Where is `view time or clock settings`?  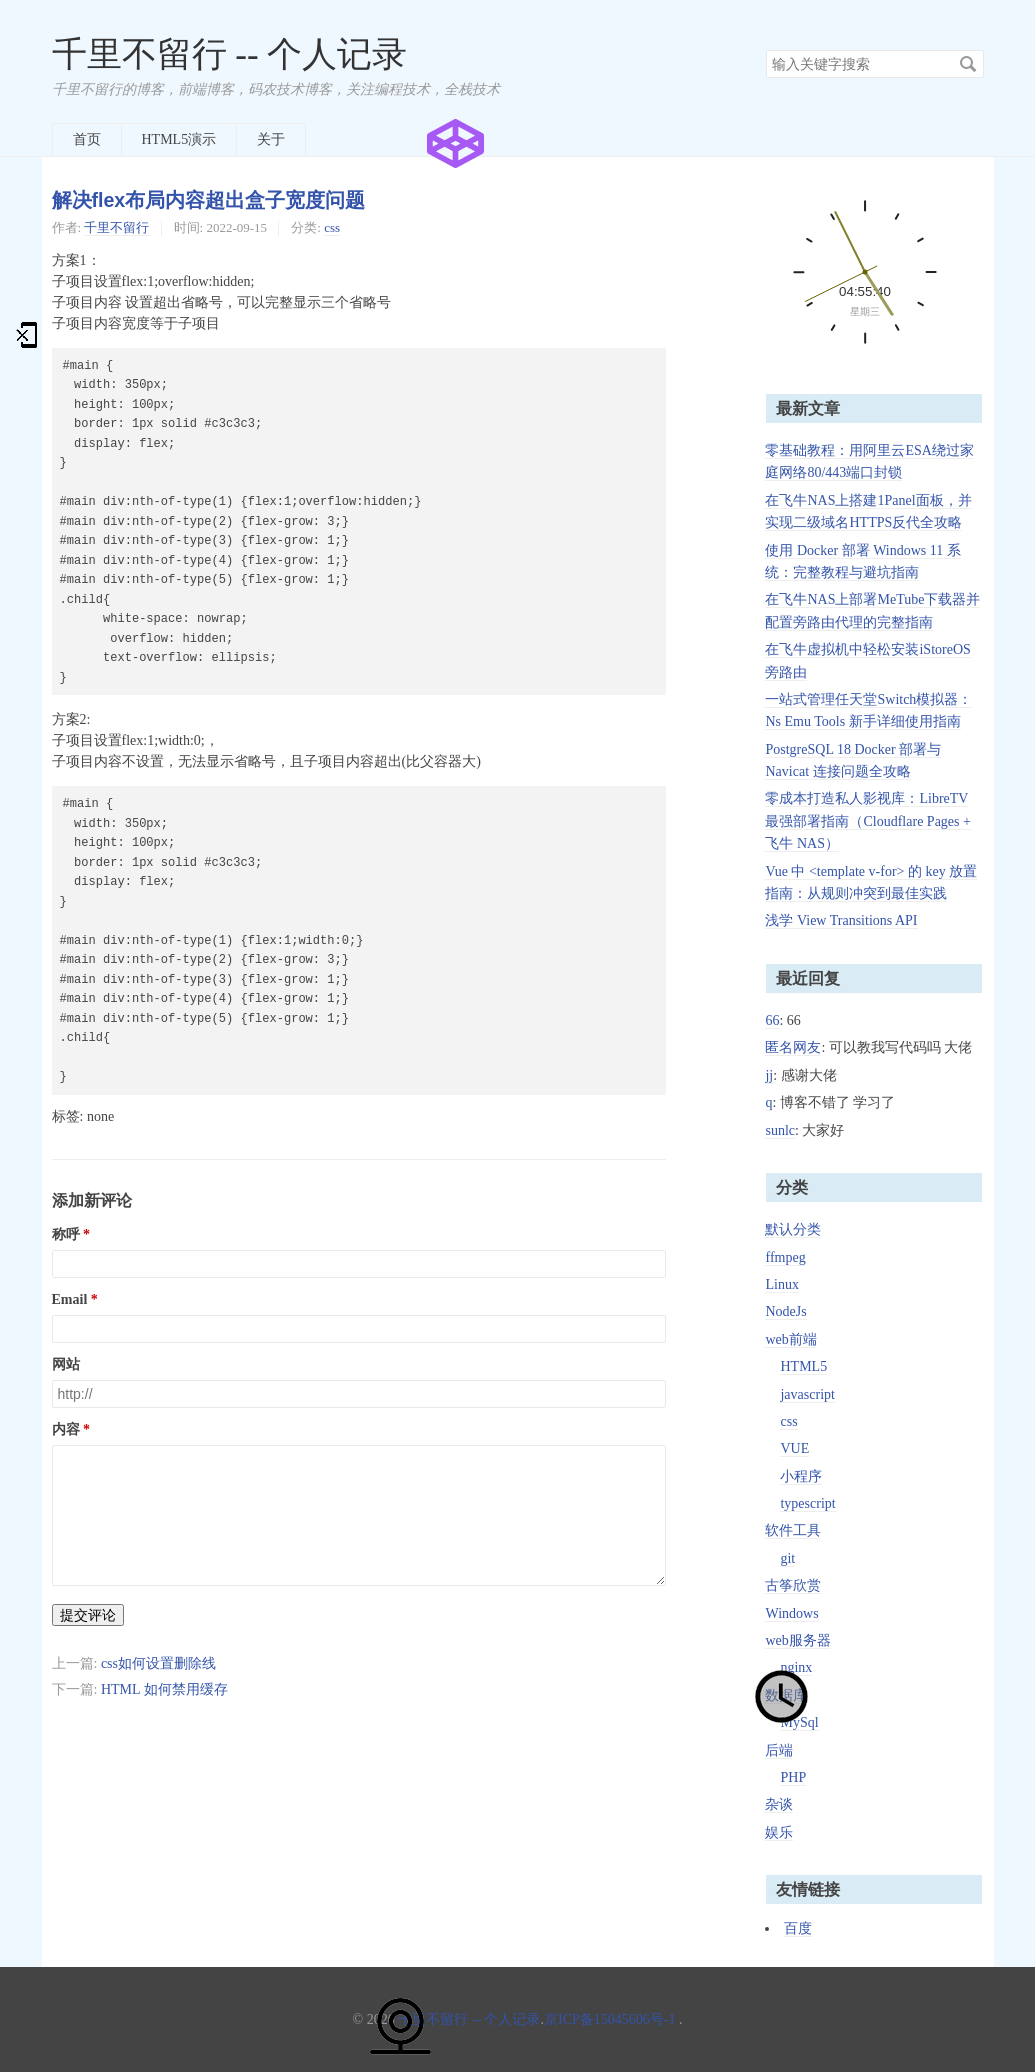
view time or clock settings is located at coordinates (781, 1696).